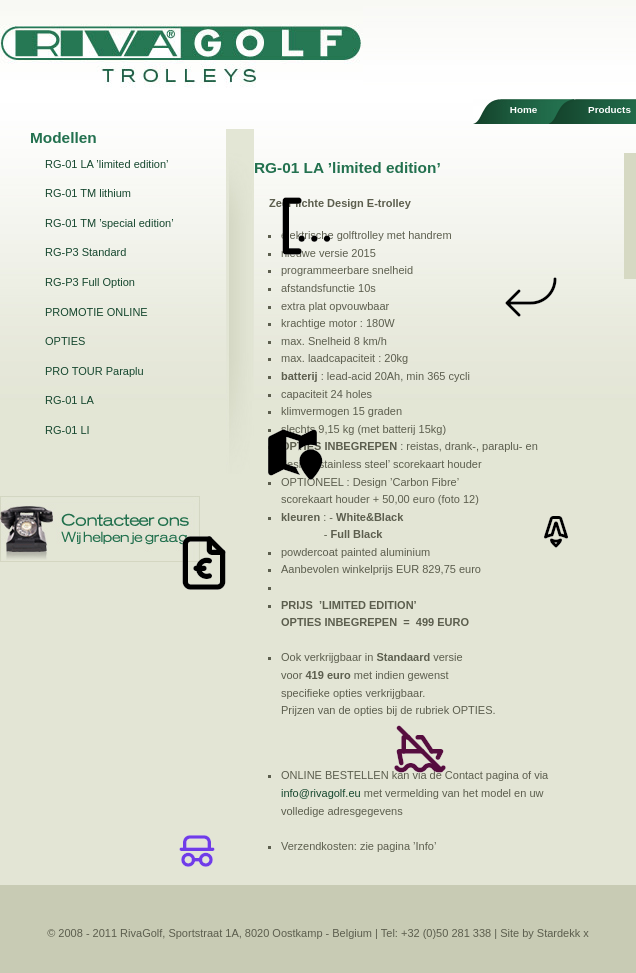 Image resolution: width=636 pixels, height=973 pixels. What do you see at coordinates (420, 749) in the screenshot?
I see `shipping unavailable for this item` at bounding box center [420, 749].